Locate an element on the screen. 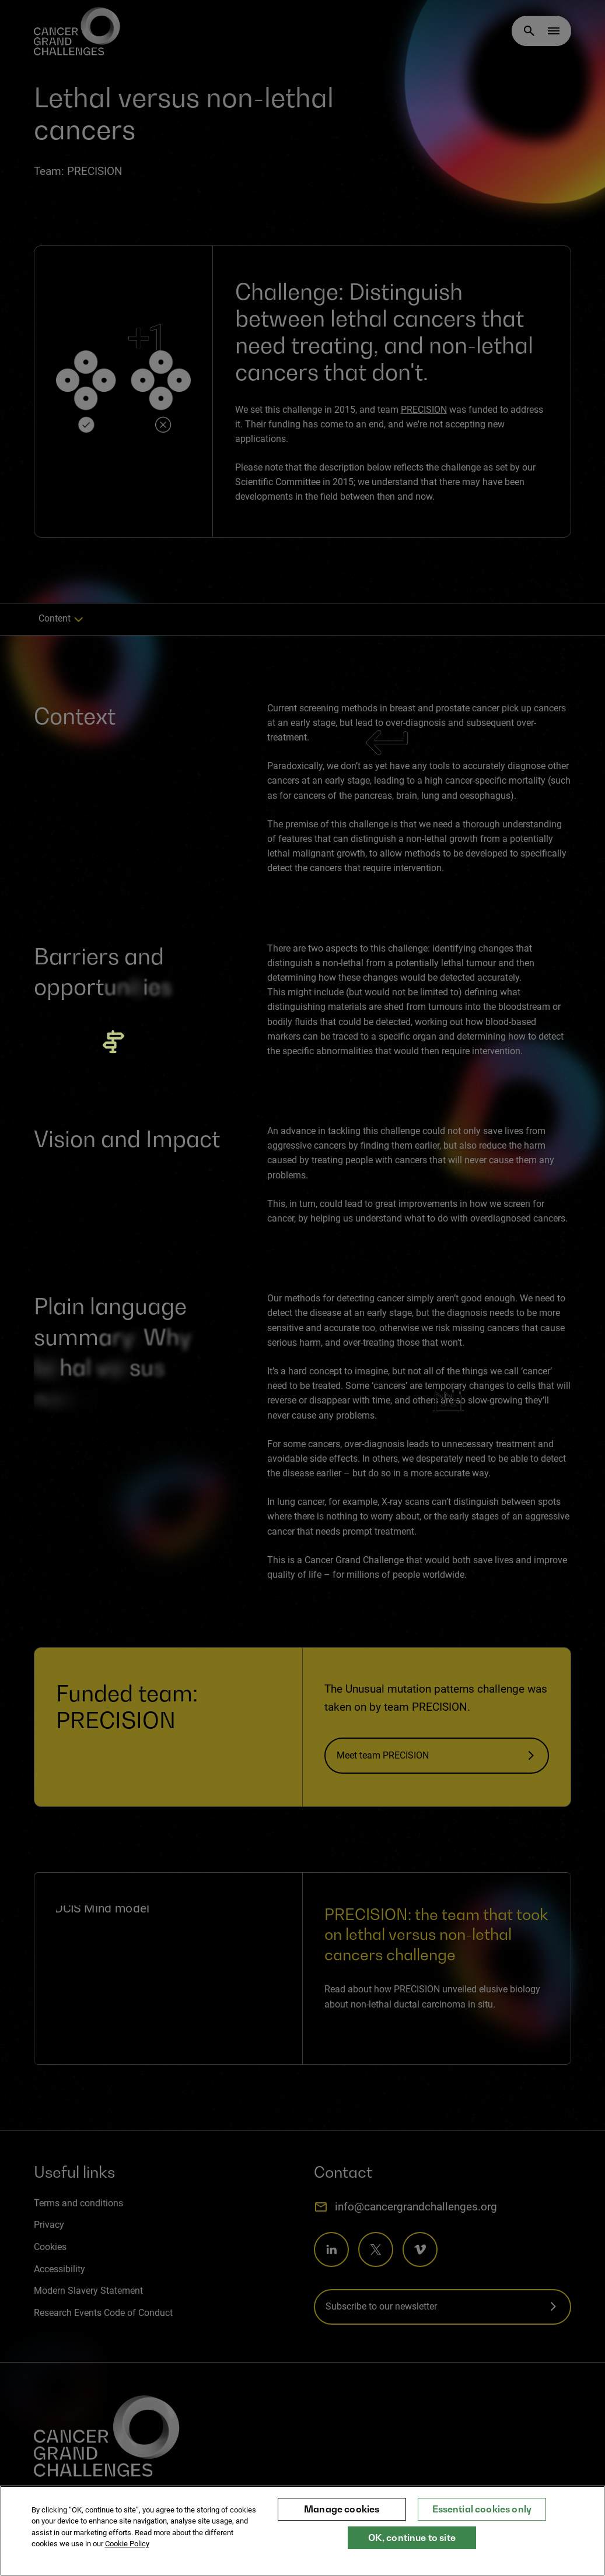  get directions to a destination is located at coordinates (113, 1041).